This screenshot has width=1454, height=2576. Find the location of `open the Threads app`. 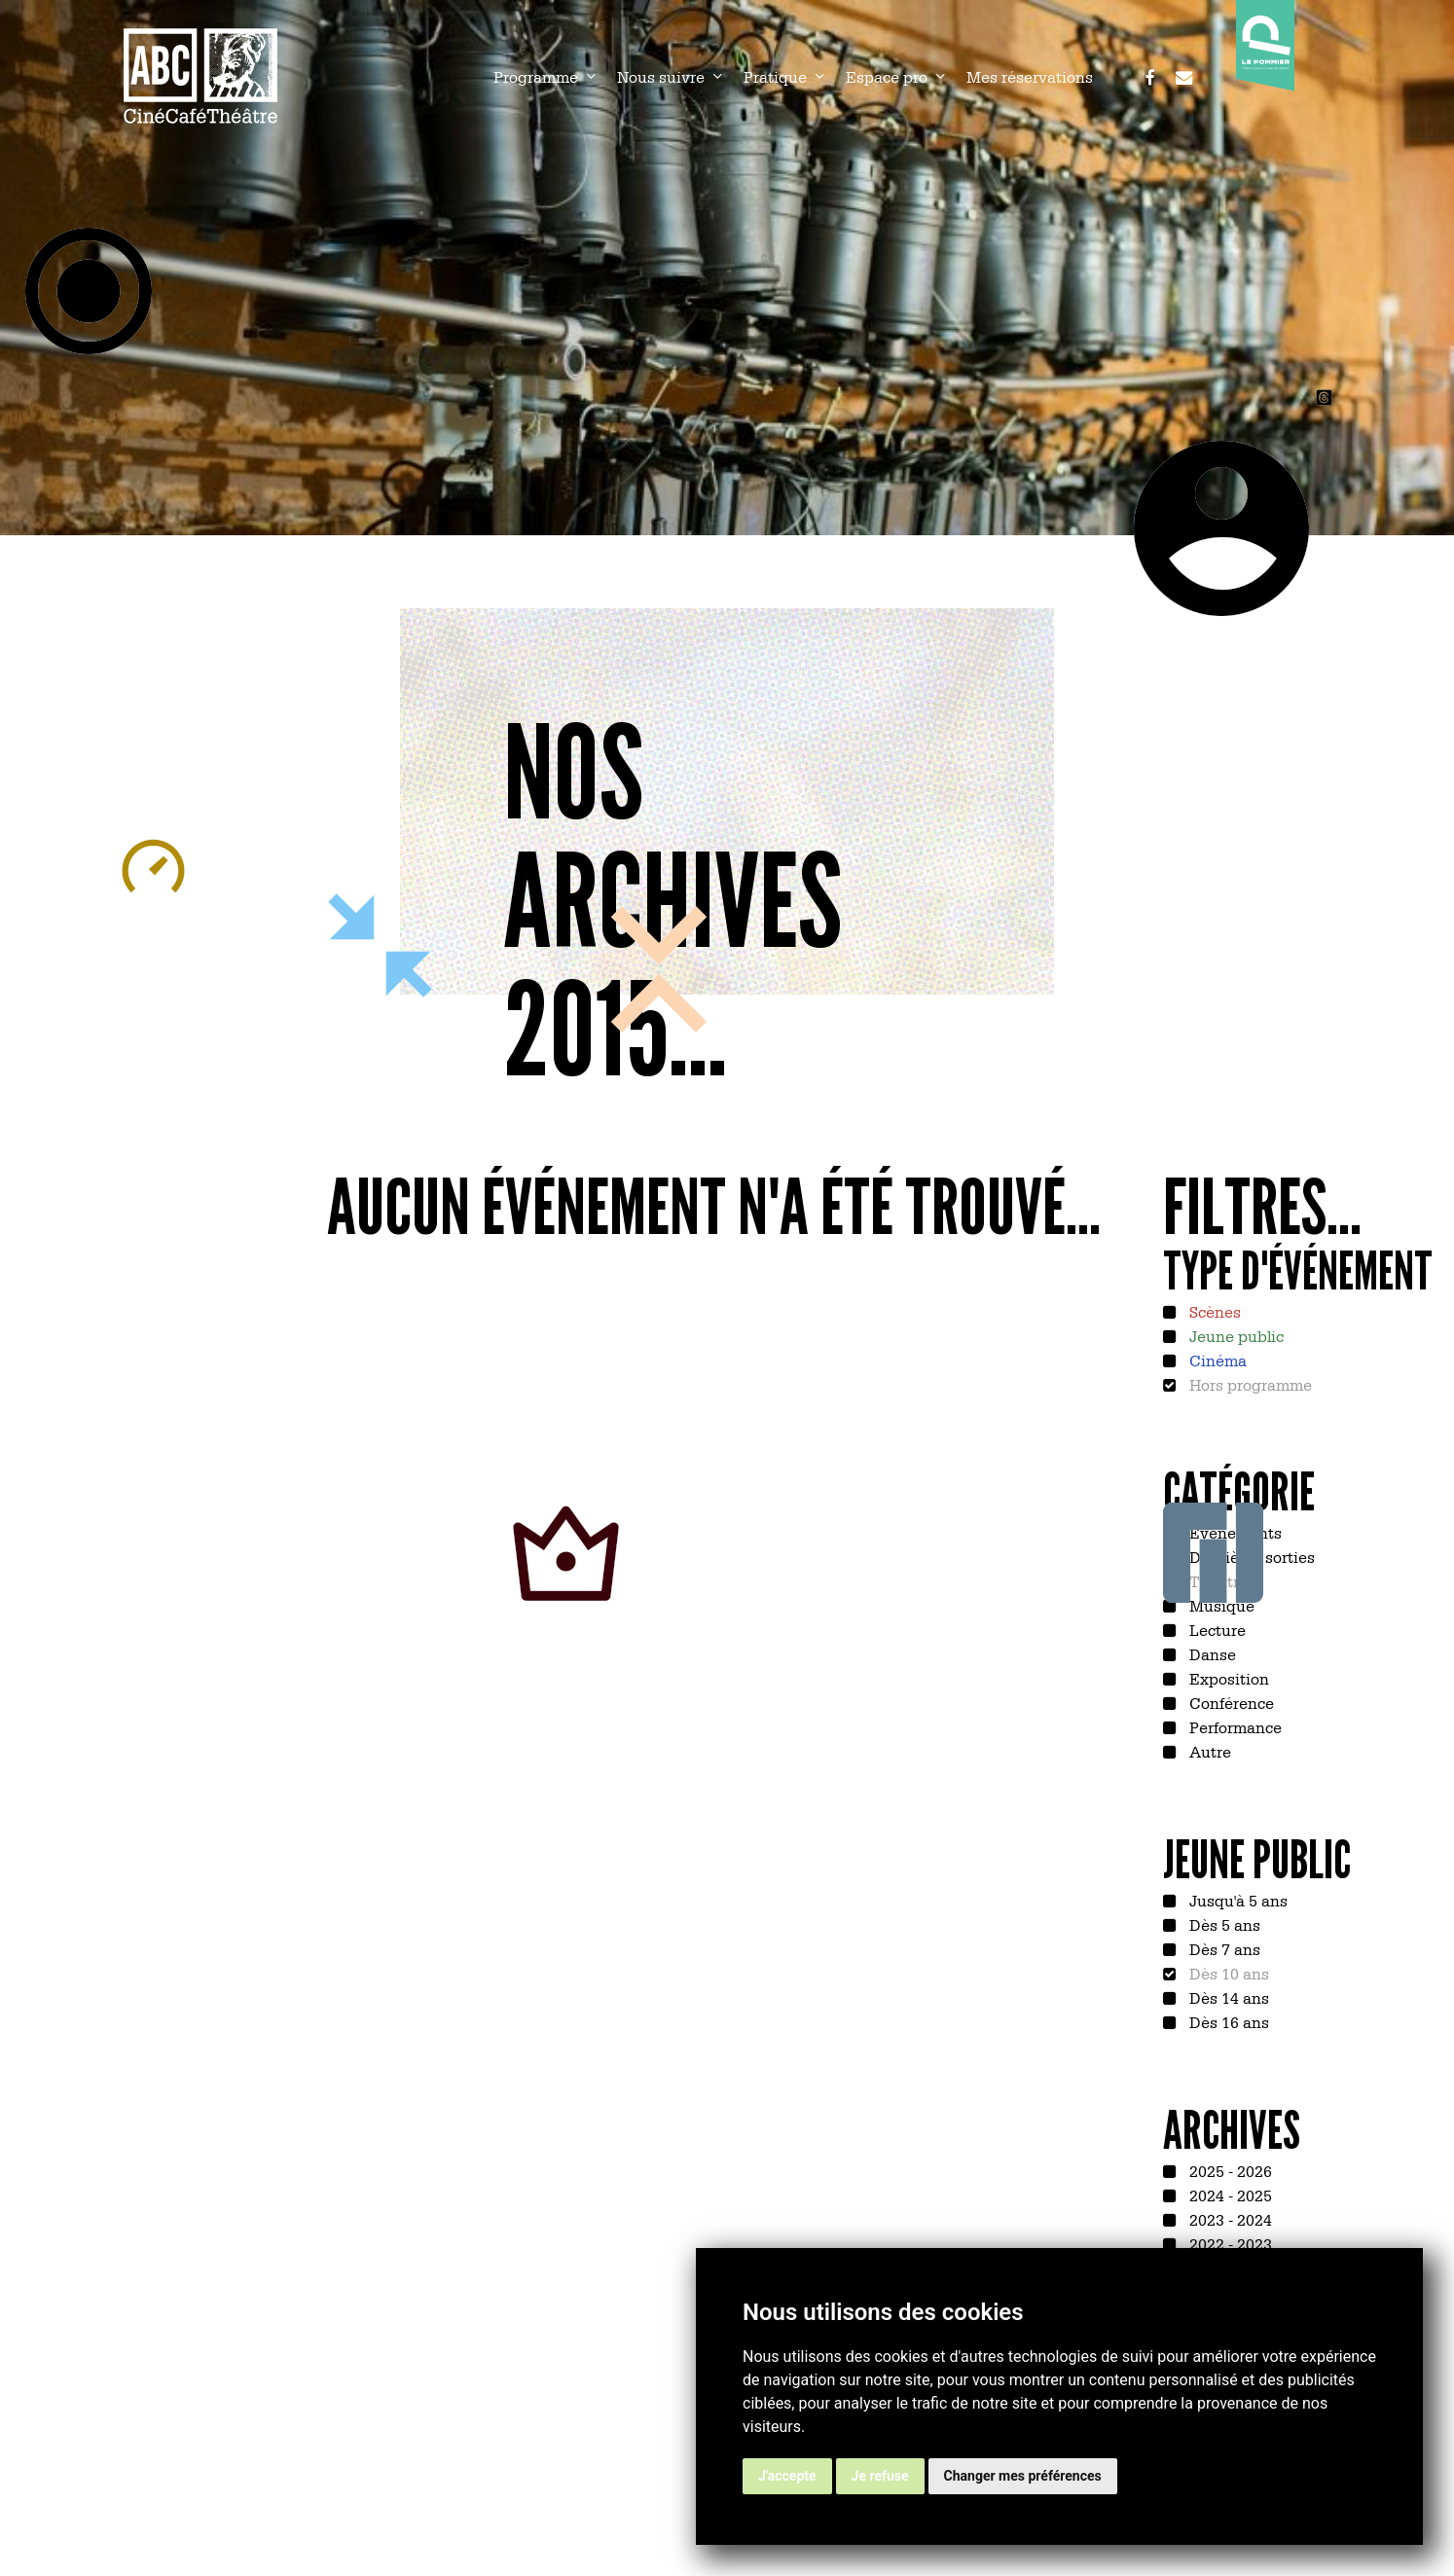

open the Threads app is located at coordinates (1324, 397).